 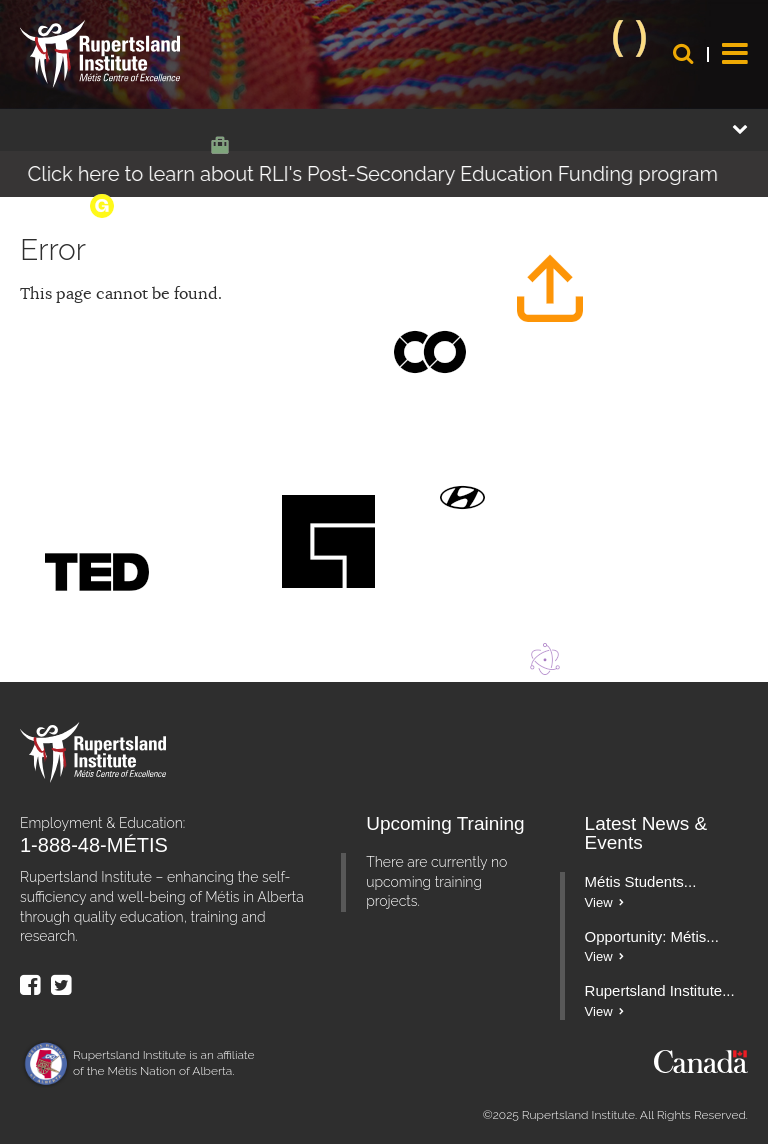 I want to click on access work or business documents, so click(x=220, y=146).